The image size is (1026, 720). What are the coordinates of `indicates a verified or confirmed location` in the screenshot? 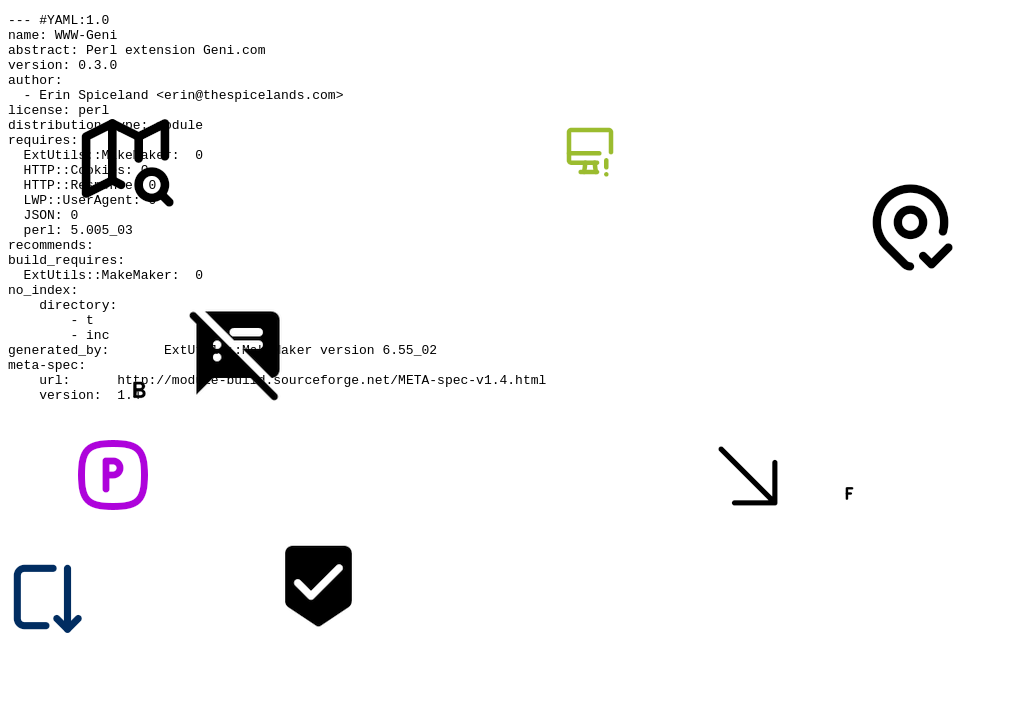 It's located at (318, 586).